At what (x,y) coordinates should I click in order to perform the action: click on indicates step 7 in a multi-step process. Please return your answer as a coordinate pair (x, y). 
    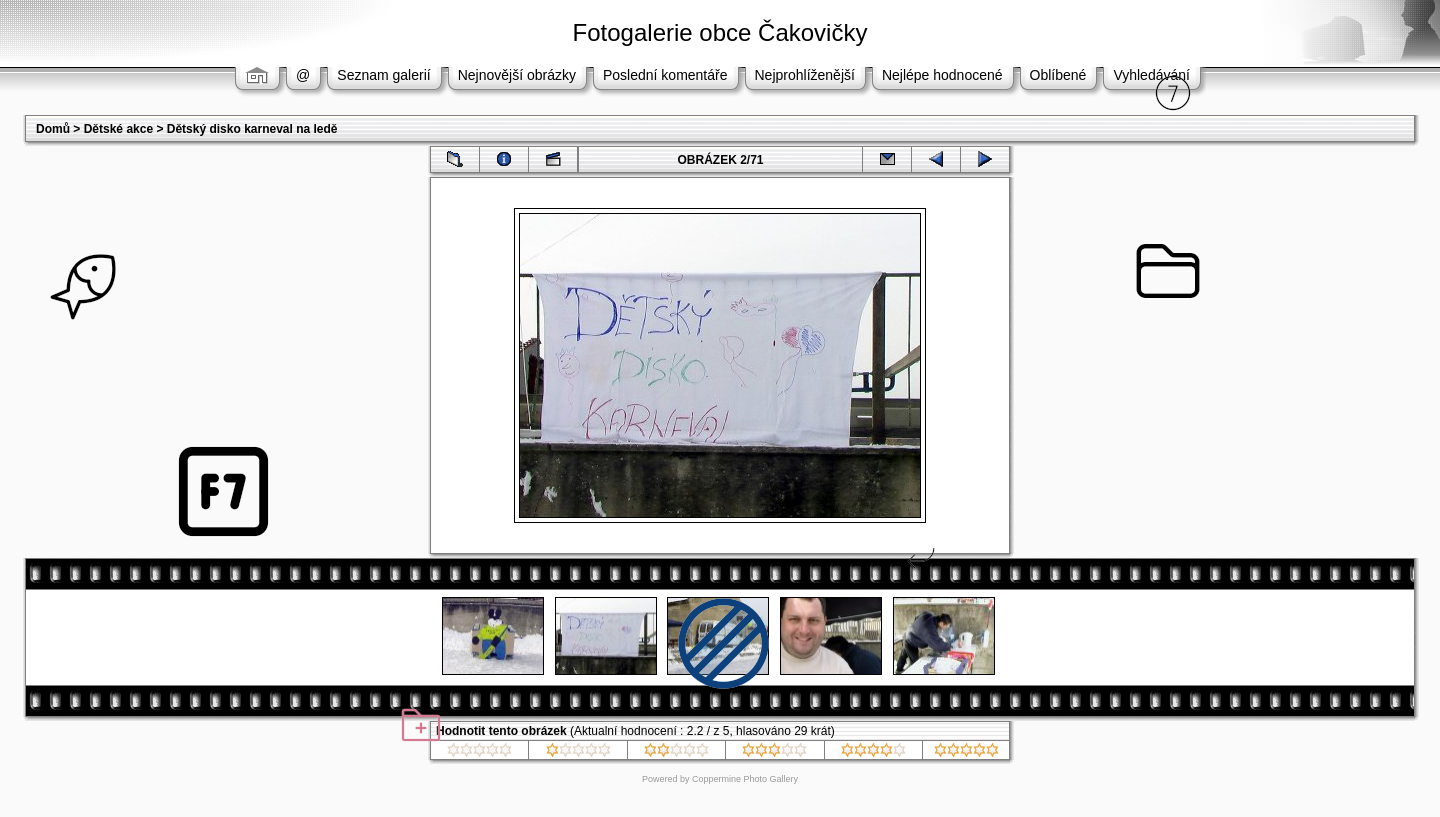
    Looking at the image, I should click on (1173, 93).